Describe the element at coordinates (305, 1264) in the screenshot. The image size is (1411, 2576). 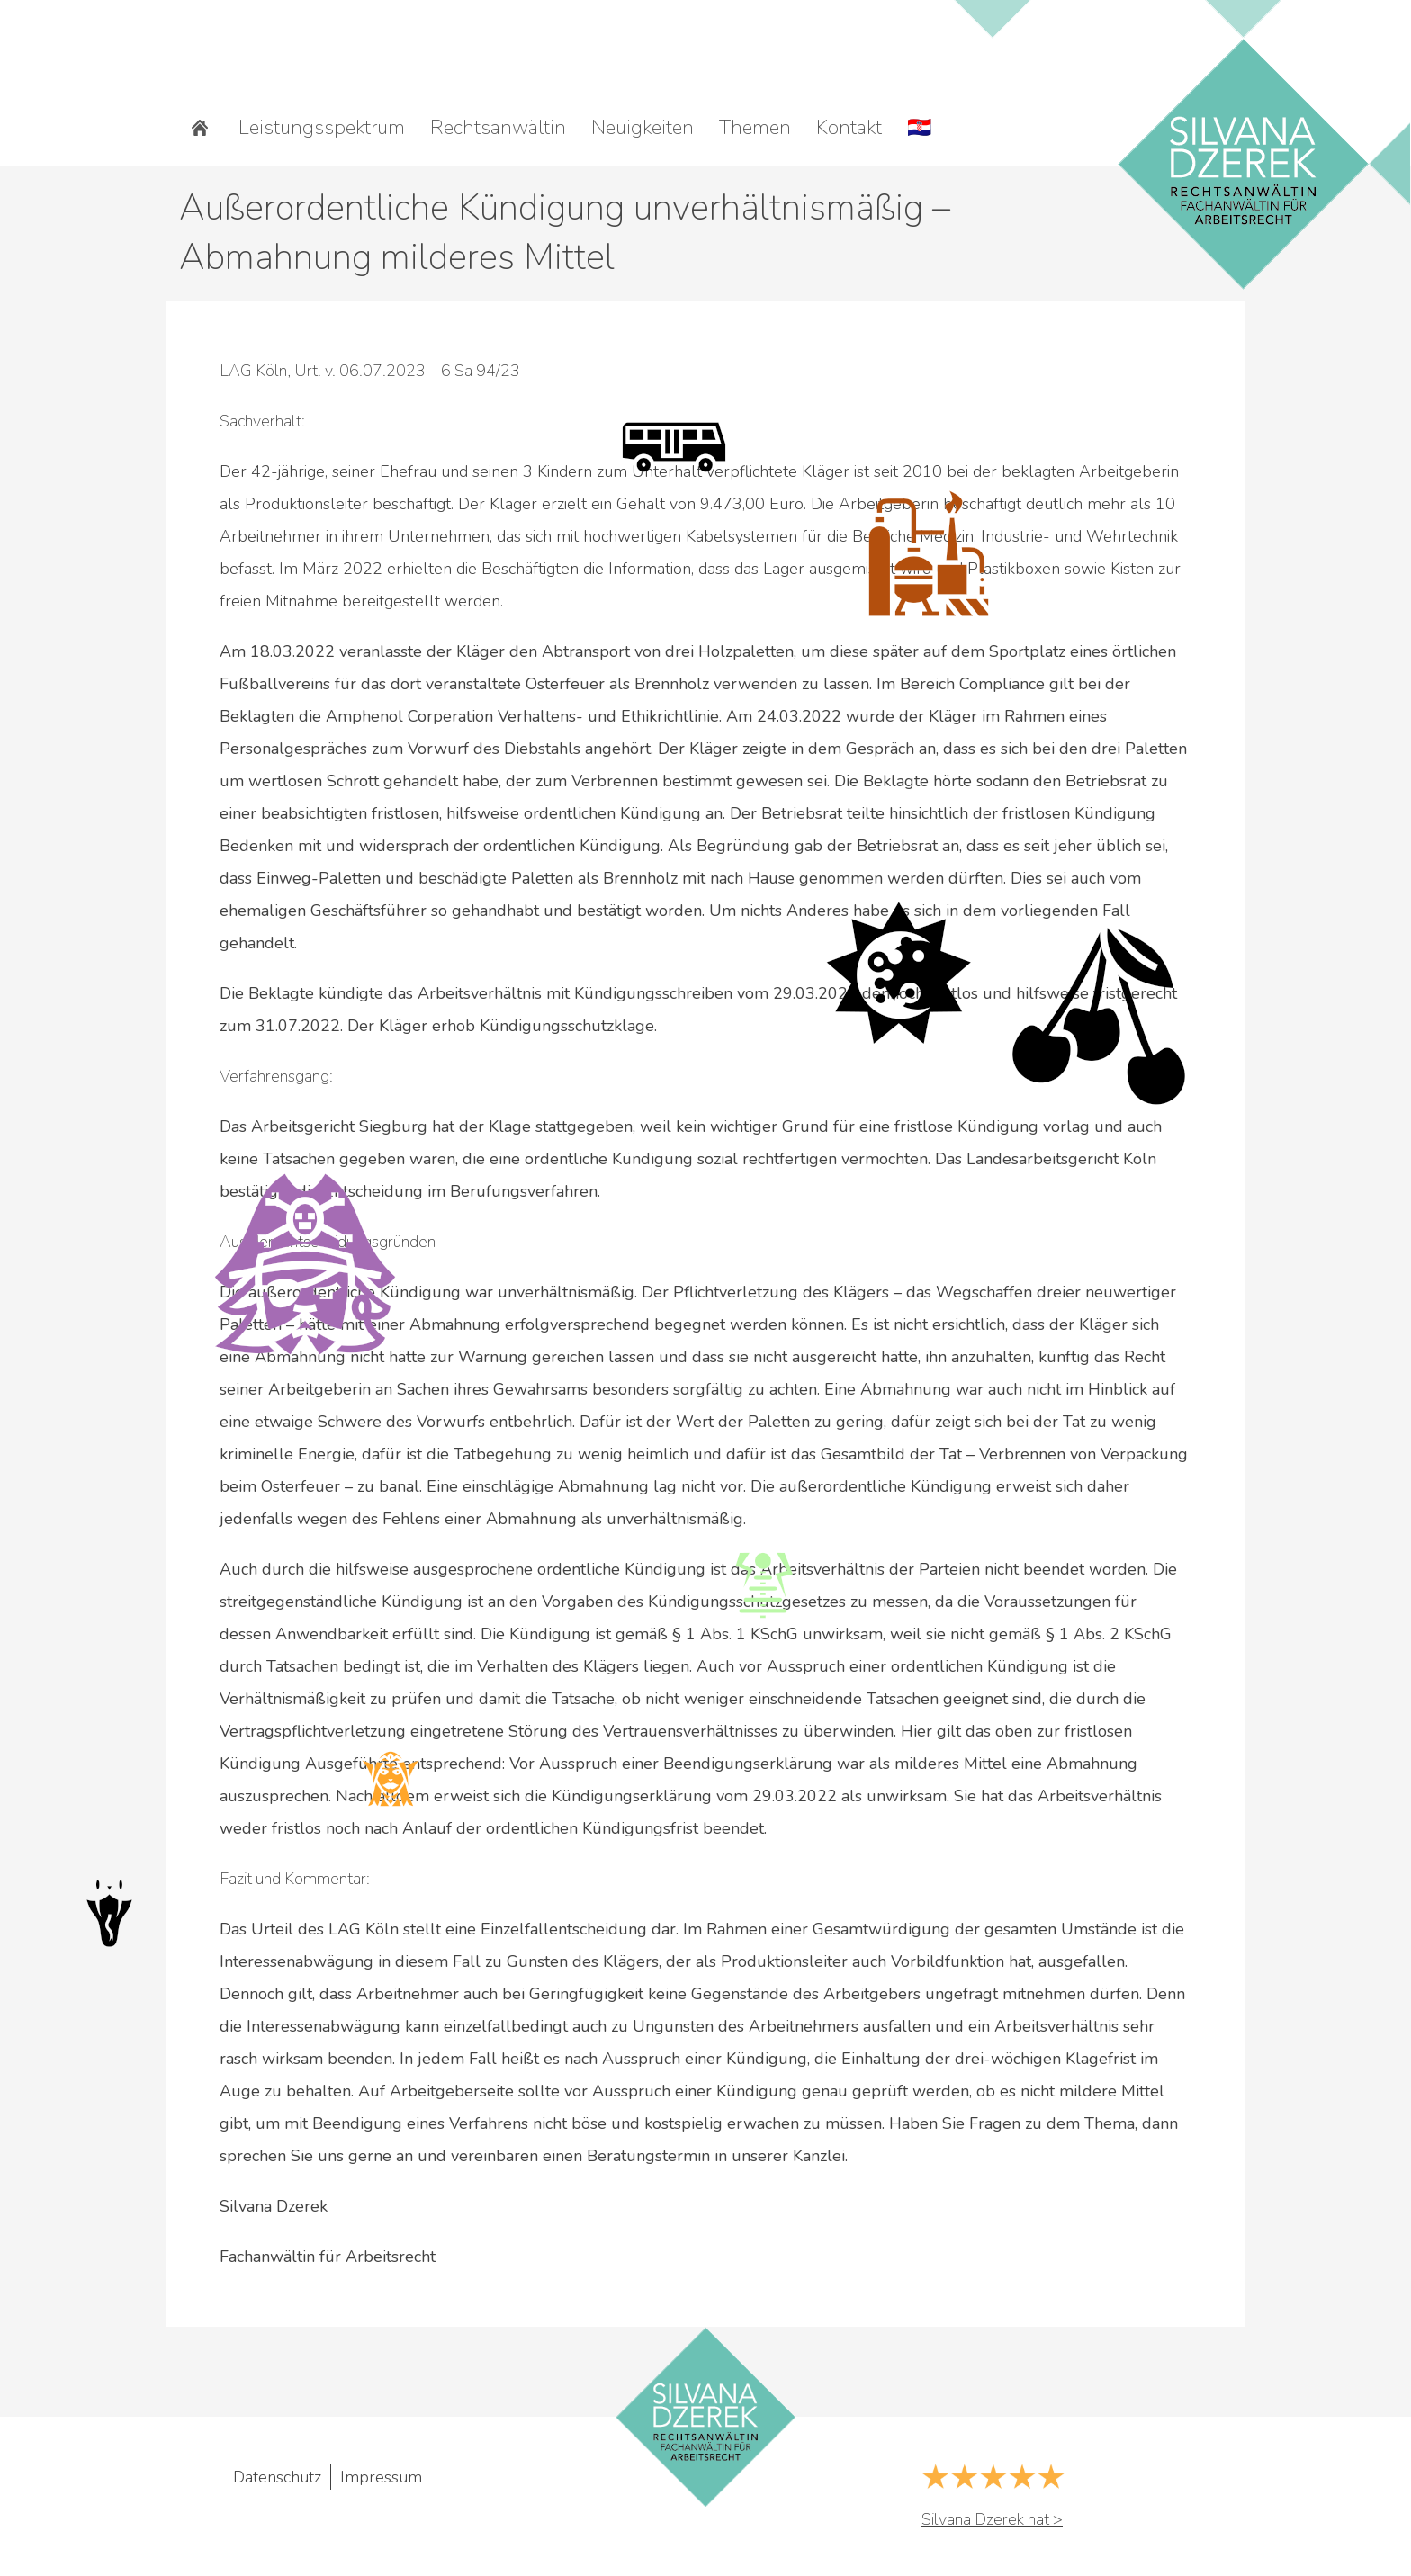
I see `select pirate captain character or avatar` at that location.